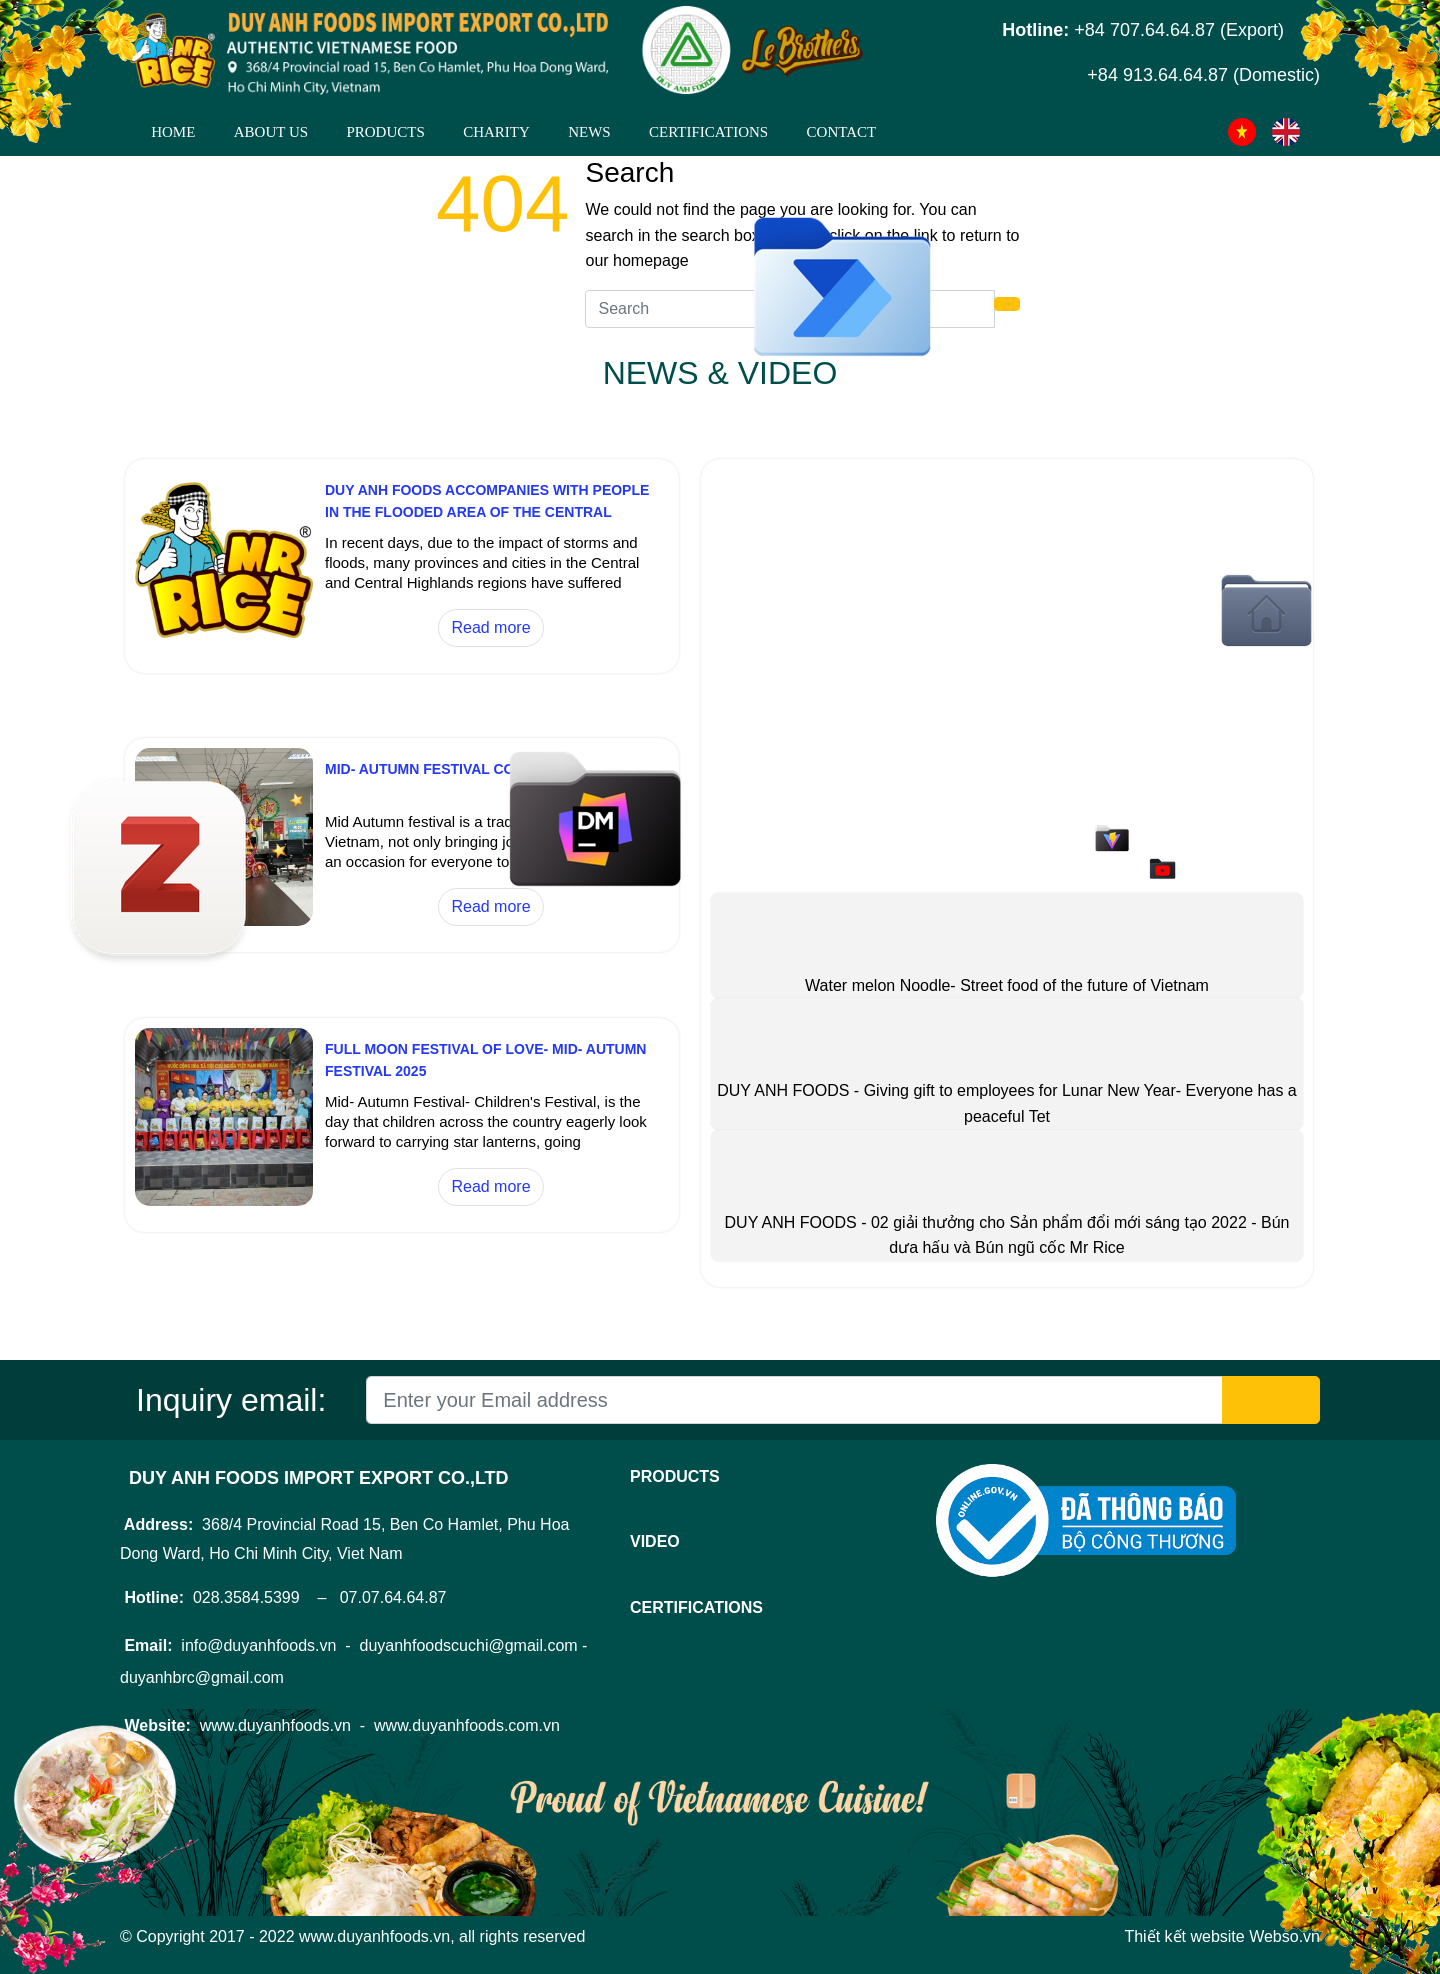  What do you see at coordinates (1112, 839) in the screenshot?
I see `open vite project folder` at bounding box center [1112, 839].